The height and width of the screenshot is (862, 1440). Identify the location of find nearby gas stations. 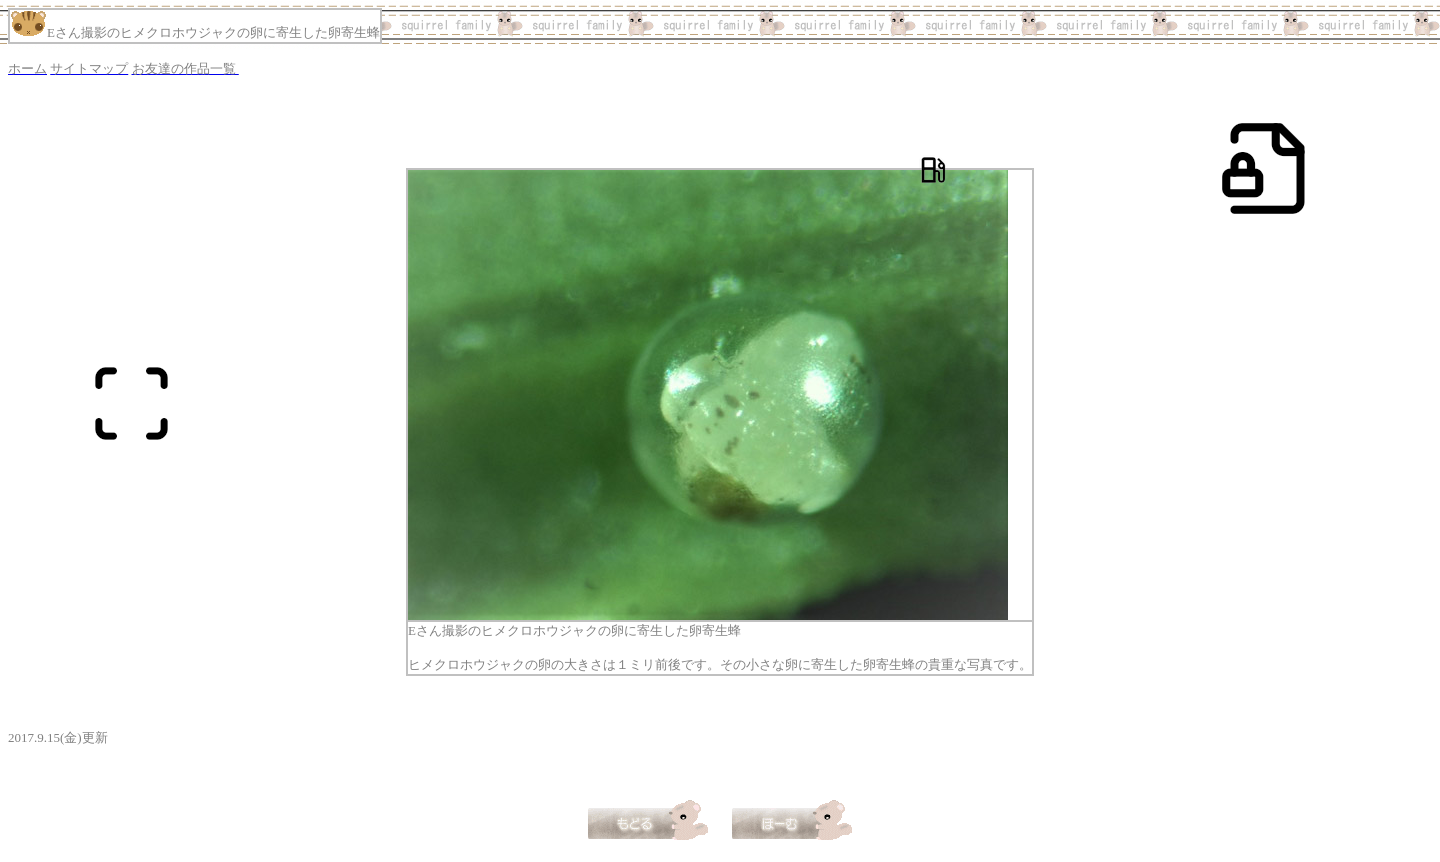
(933, 170).